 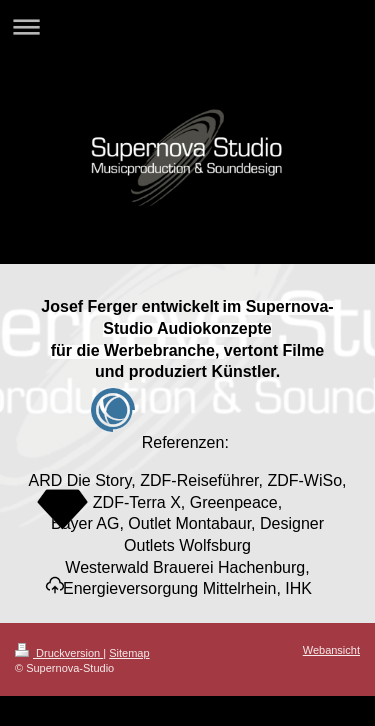 I want to click on upload file to cloud storage, so click(x=55, y=585).